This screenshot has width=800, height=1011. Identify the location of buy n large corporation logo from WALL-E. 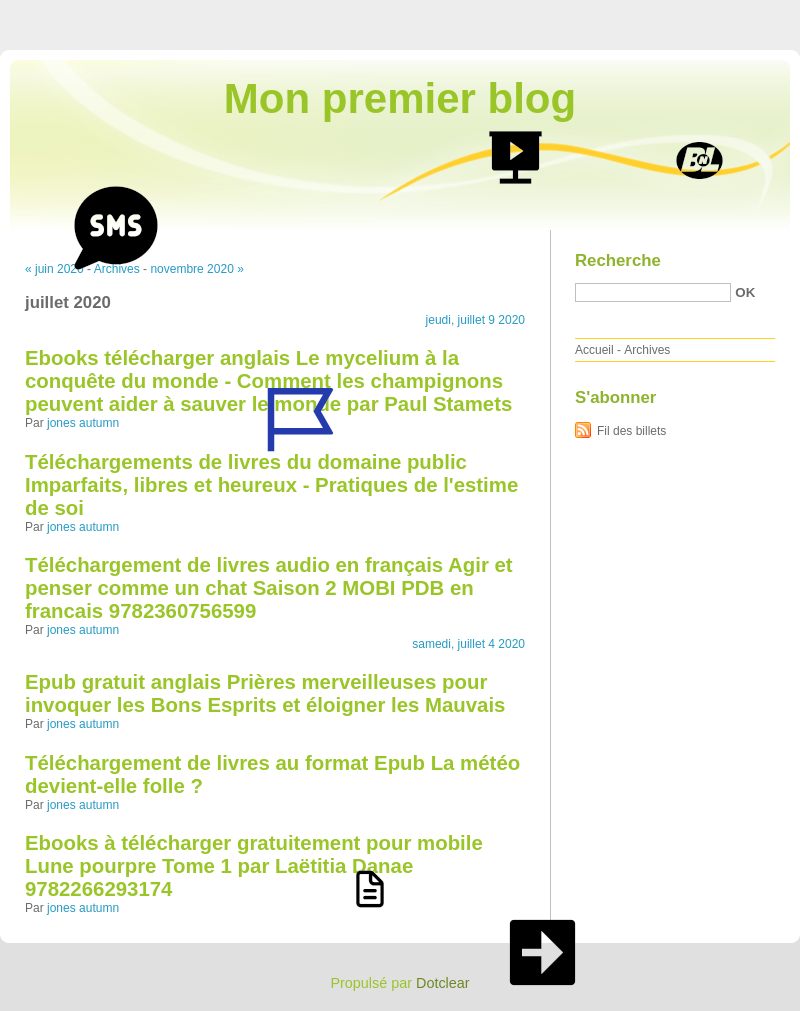
(699, 160).